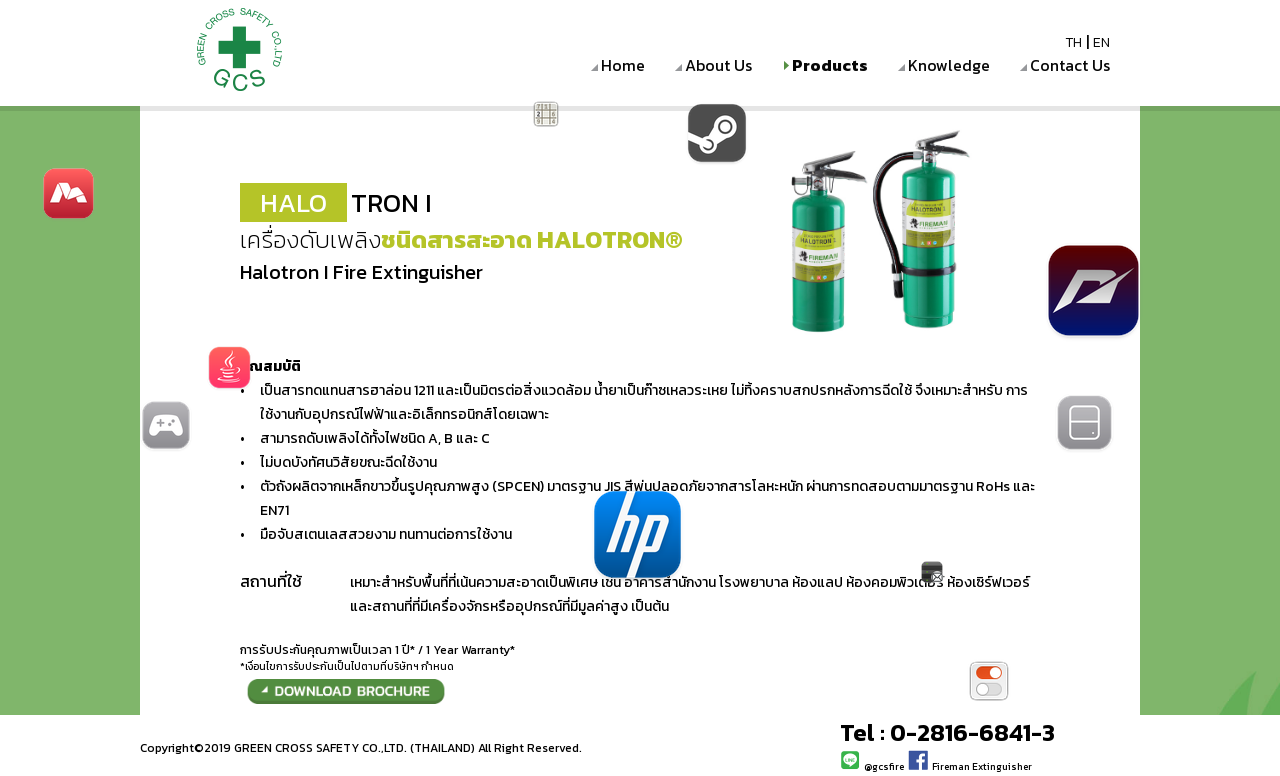 The height and width of the screenshot is (776, 1280). Describe the element at coordinates (229, 367) in the screenshot. I see `launch java application` at that location.